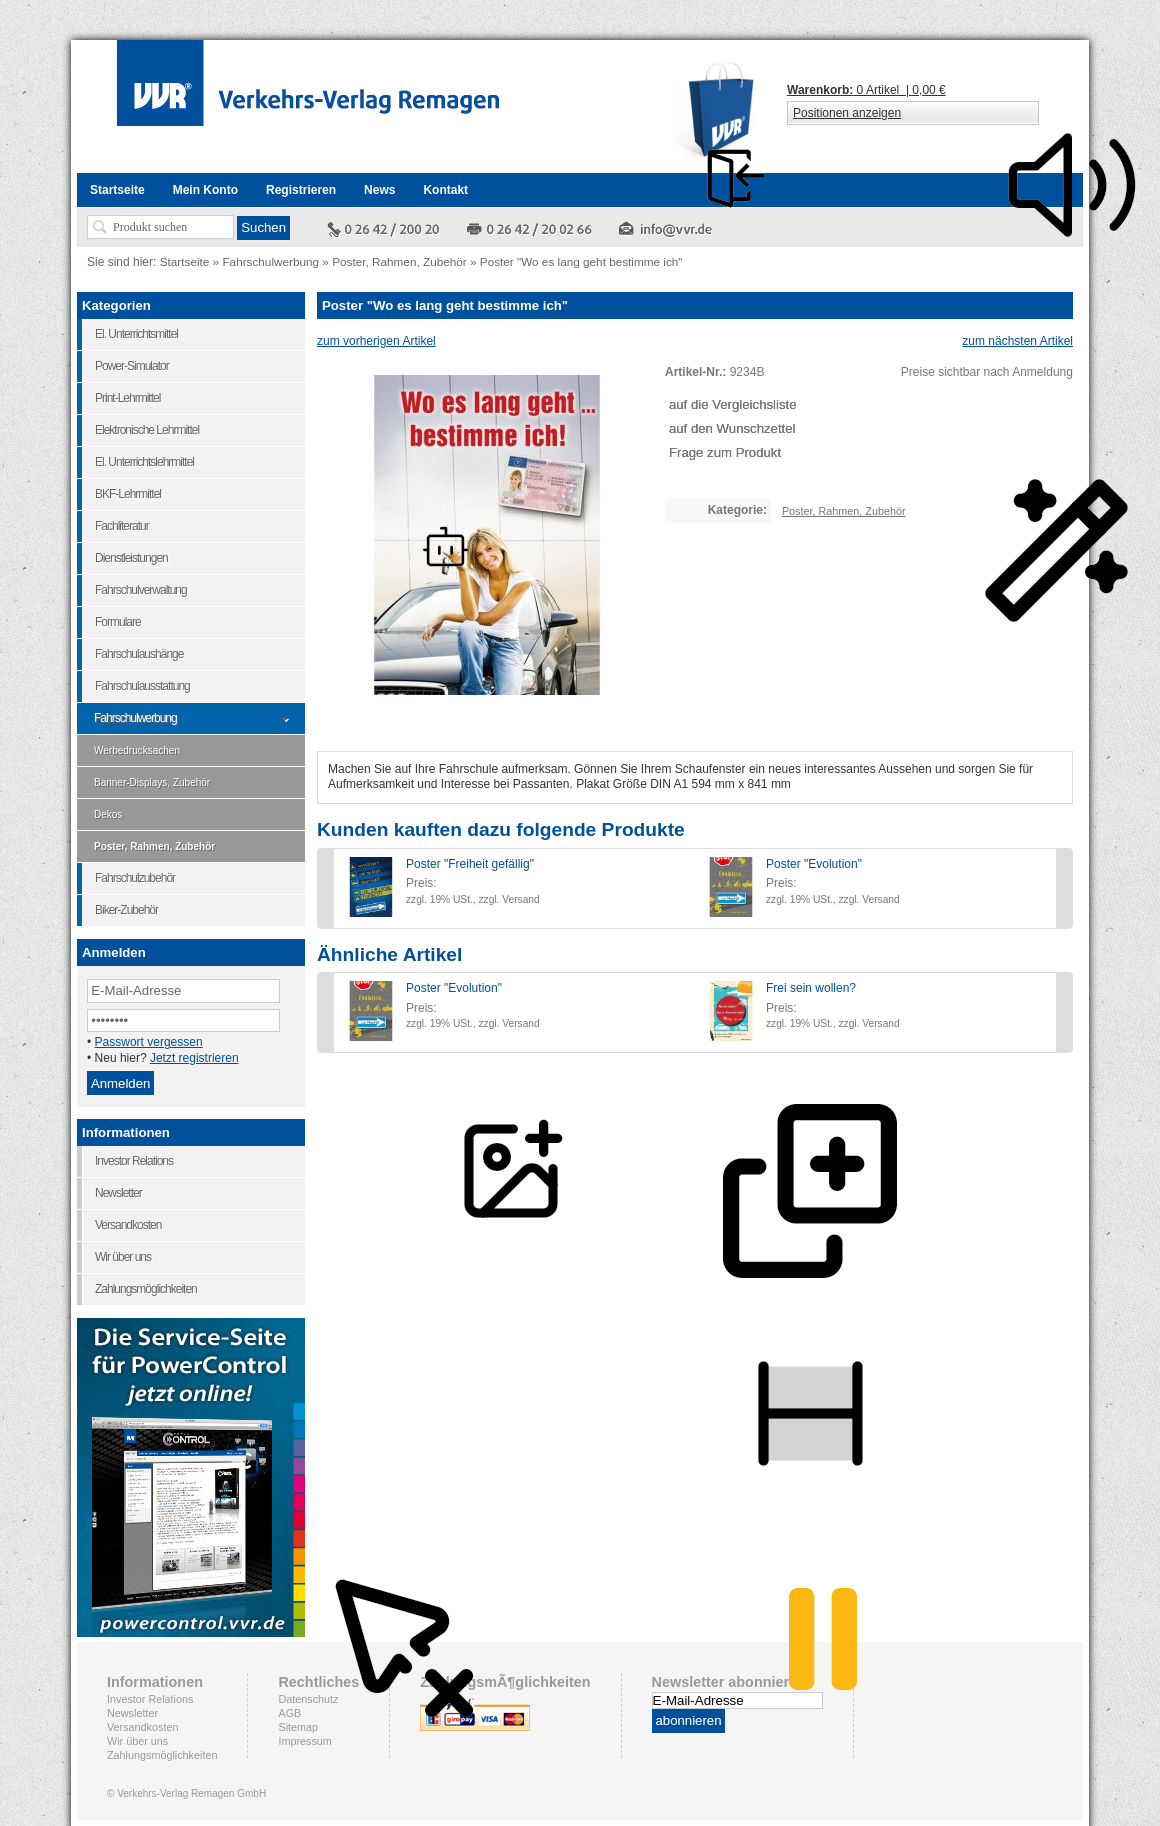 This screenshot has width=1160, height=1826. I want to click on add a new image or photo, so click(511, 1171).